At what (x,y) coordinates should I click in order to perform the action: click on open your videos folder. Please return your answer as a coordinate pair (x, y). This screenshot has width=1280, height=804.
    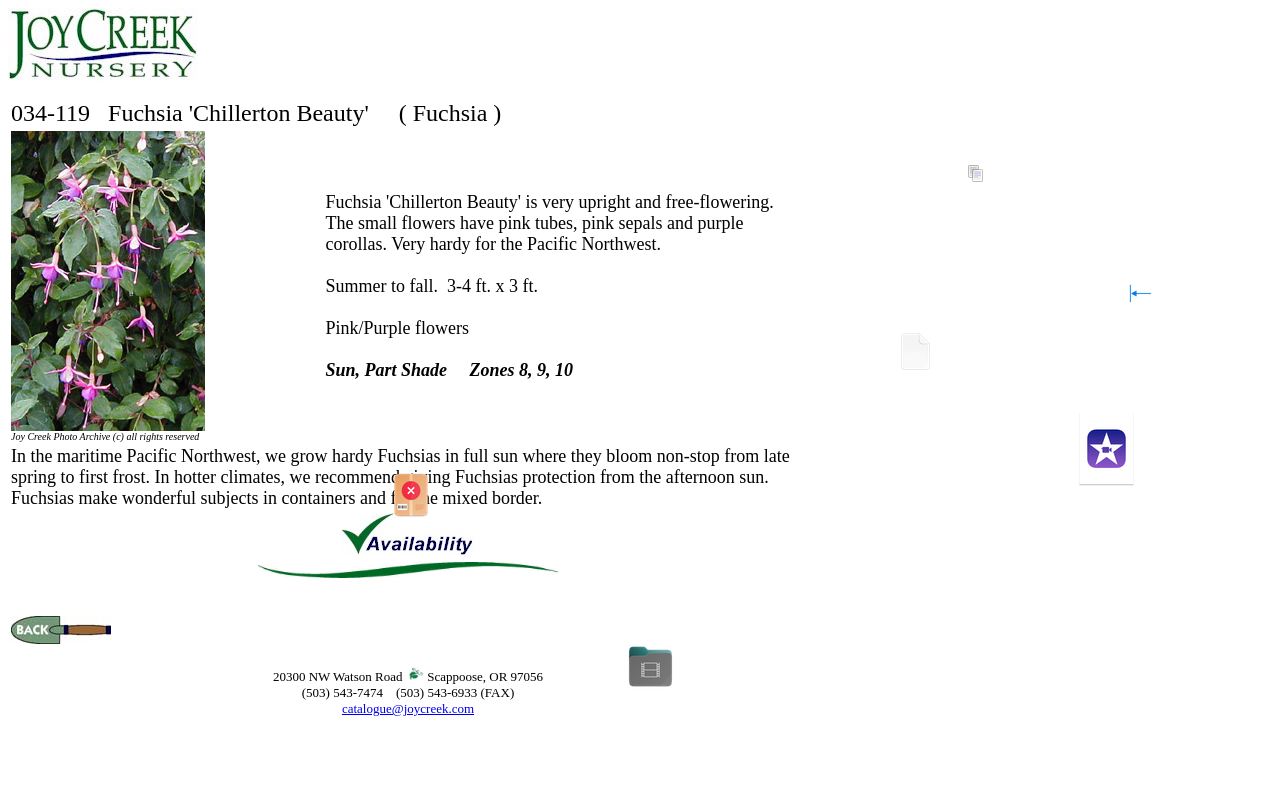
    Looking at the image, I should click on (650, 666).